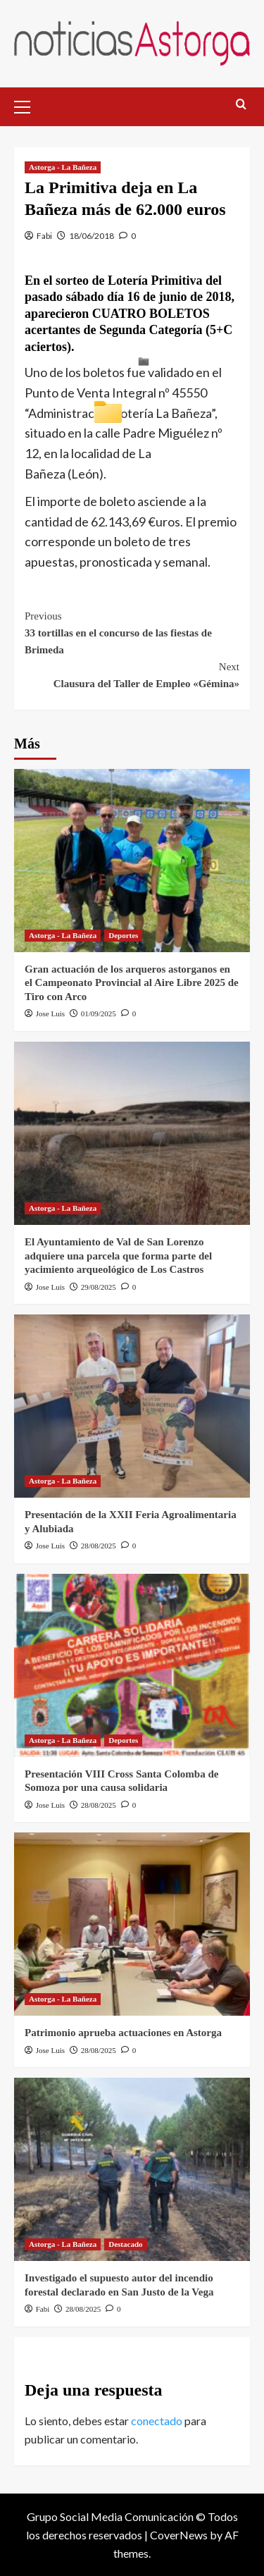 The height and width of the screenshot is (2576, 264). I want to click on open a folder to view its contents, so click(108, 412).